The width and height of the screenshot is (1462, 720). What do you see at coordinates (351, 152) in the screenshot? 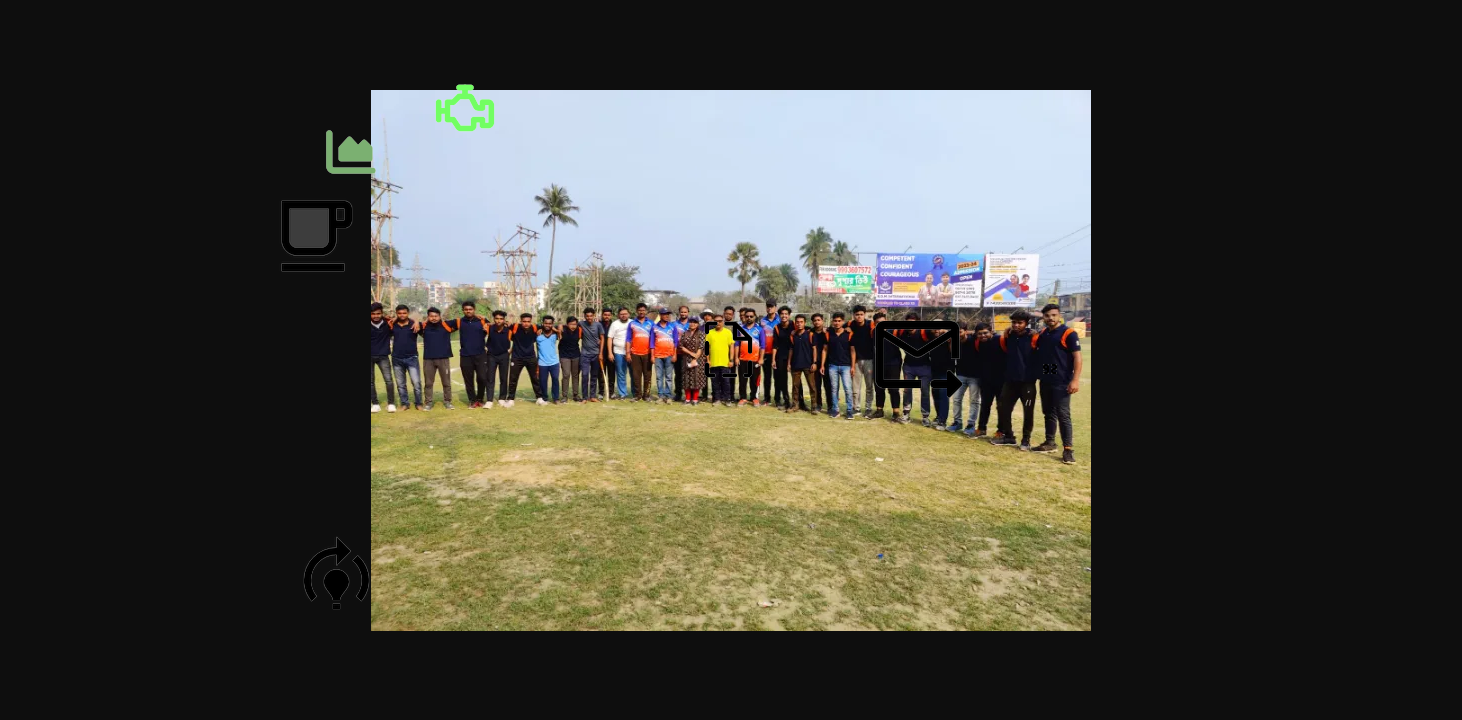
I see `view area chart analytics` at bounding box center [351, 152].